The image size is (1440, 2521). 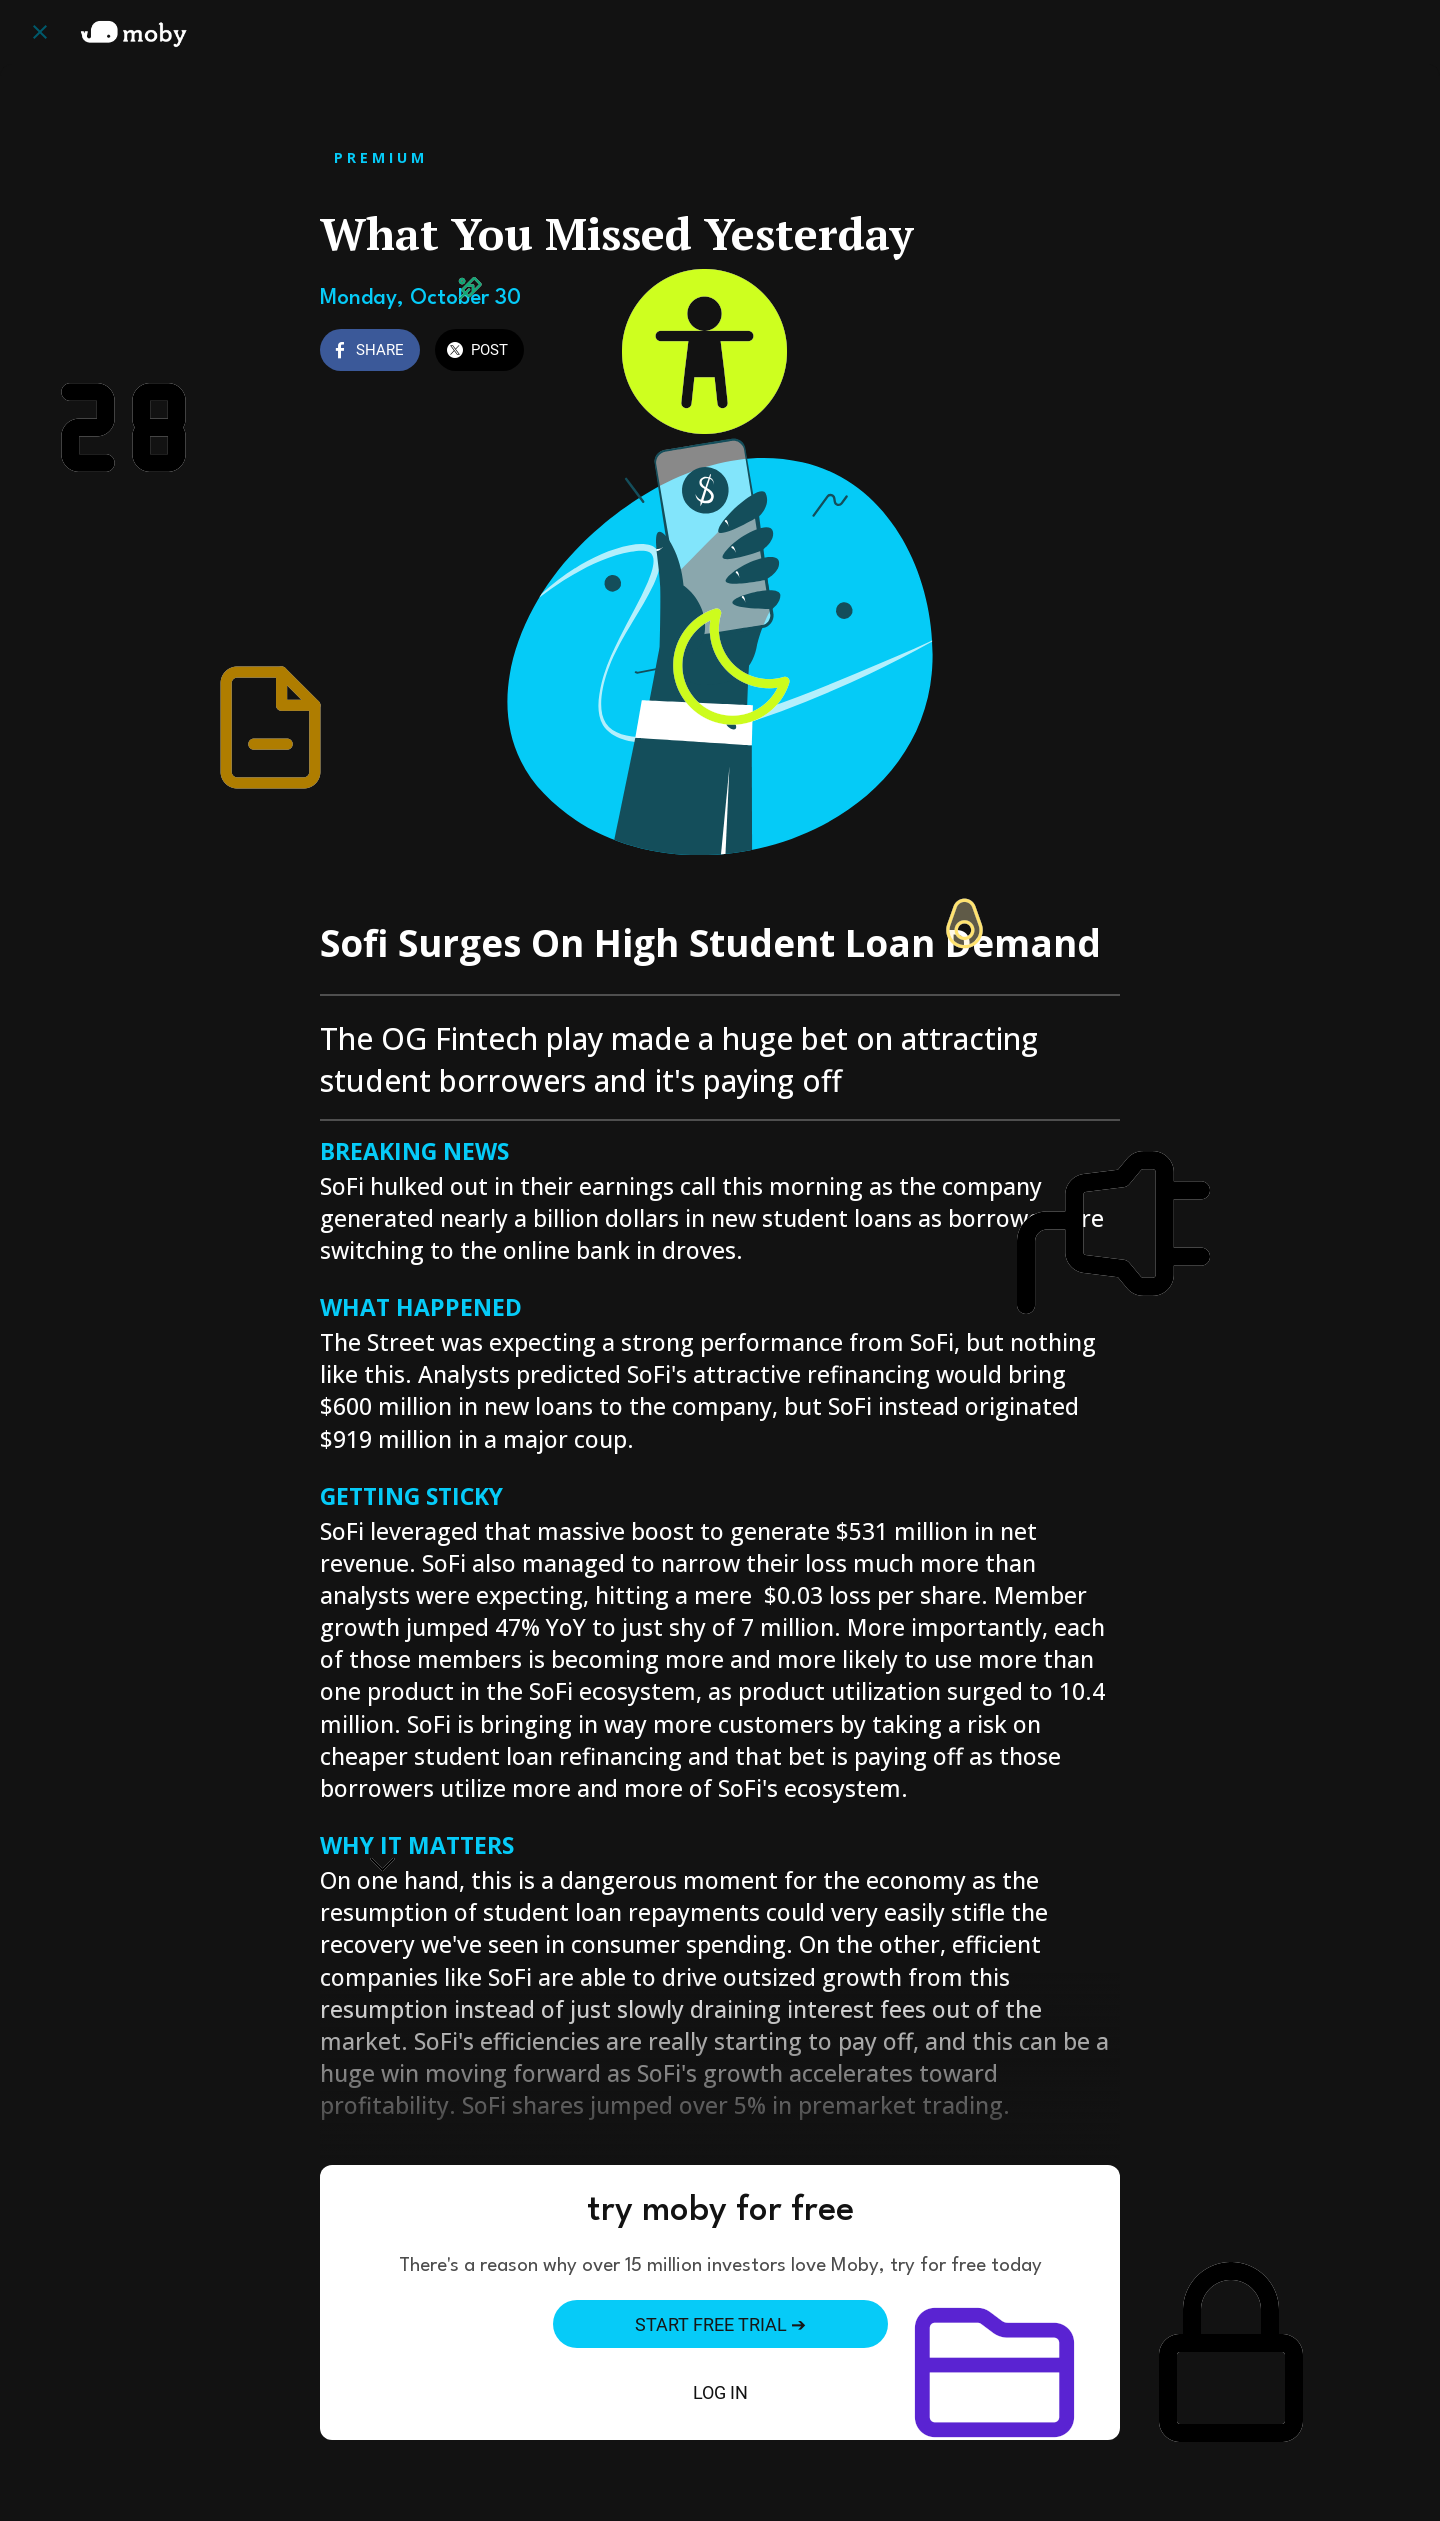 I want to click on expand a dropdown menu or section, so click(x=382, y=1864).